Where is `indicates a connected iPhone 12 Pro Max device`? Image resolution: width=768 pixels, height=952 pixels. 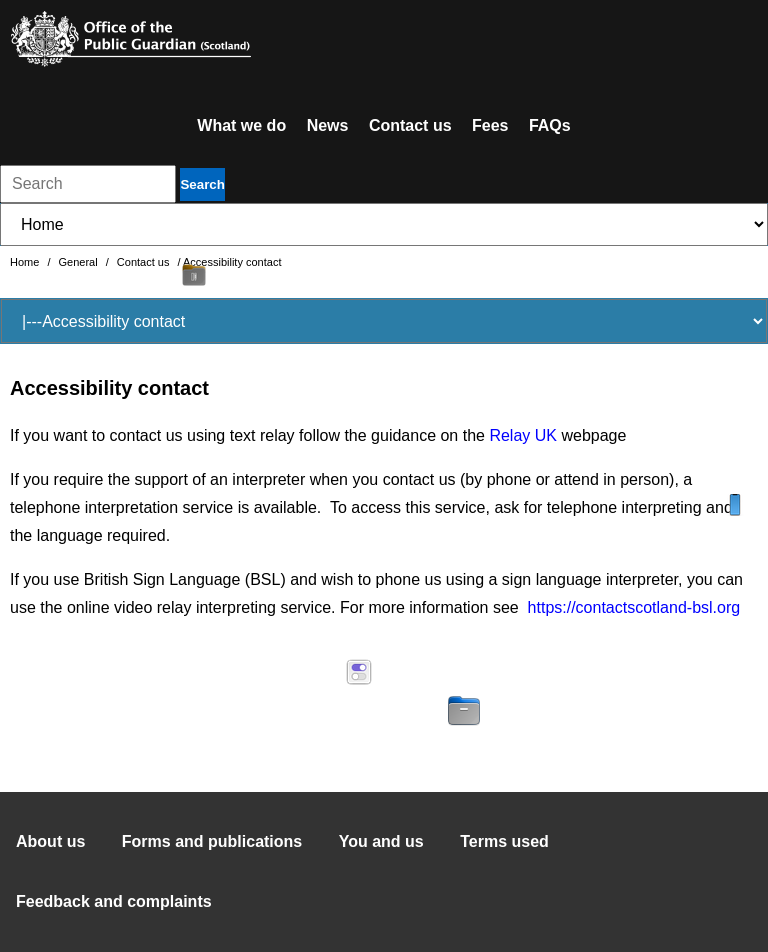
indicates a connected iPhone 12 Pro Max device is located at coordinates (735, 505).